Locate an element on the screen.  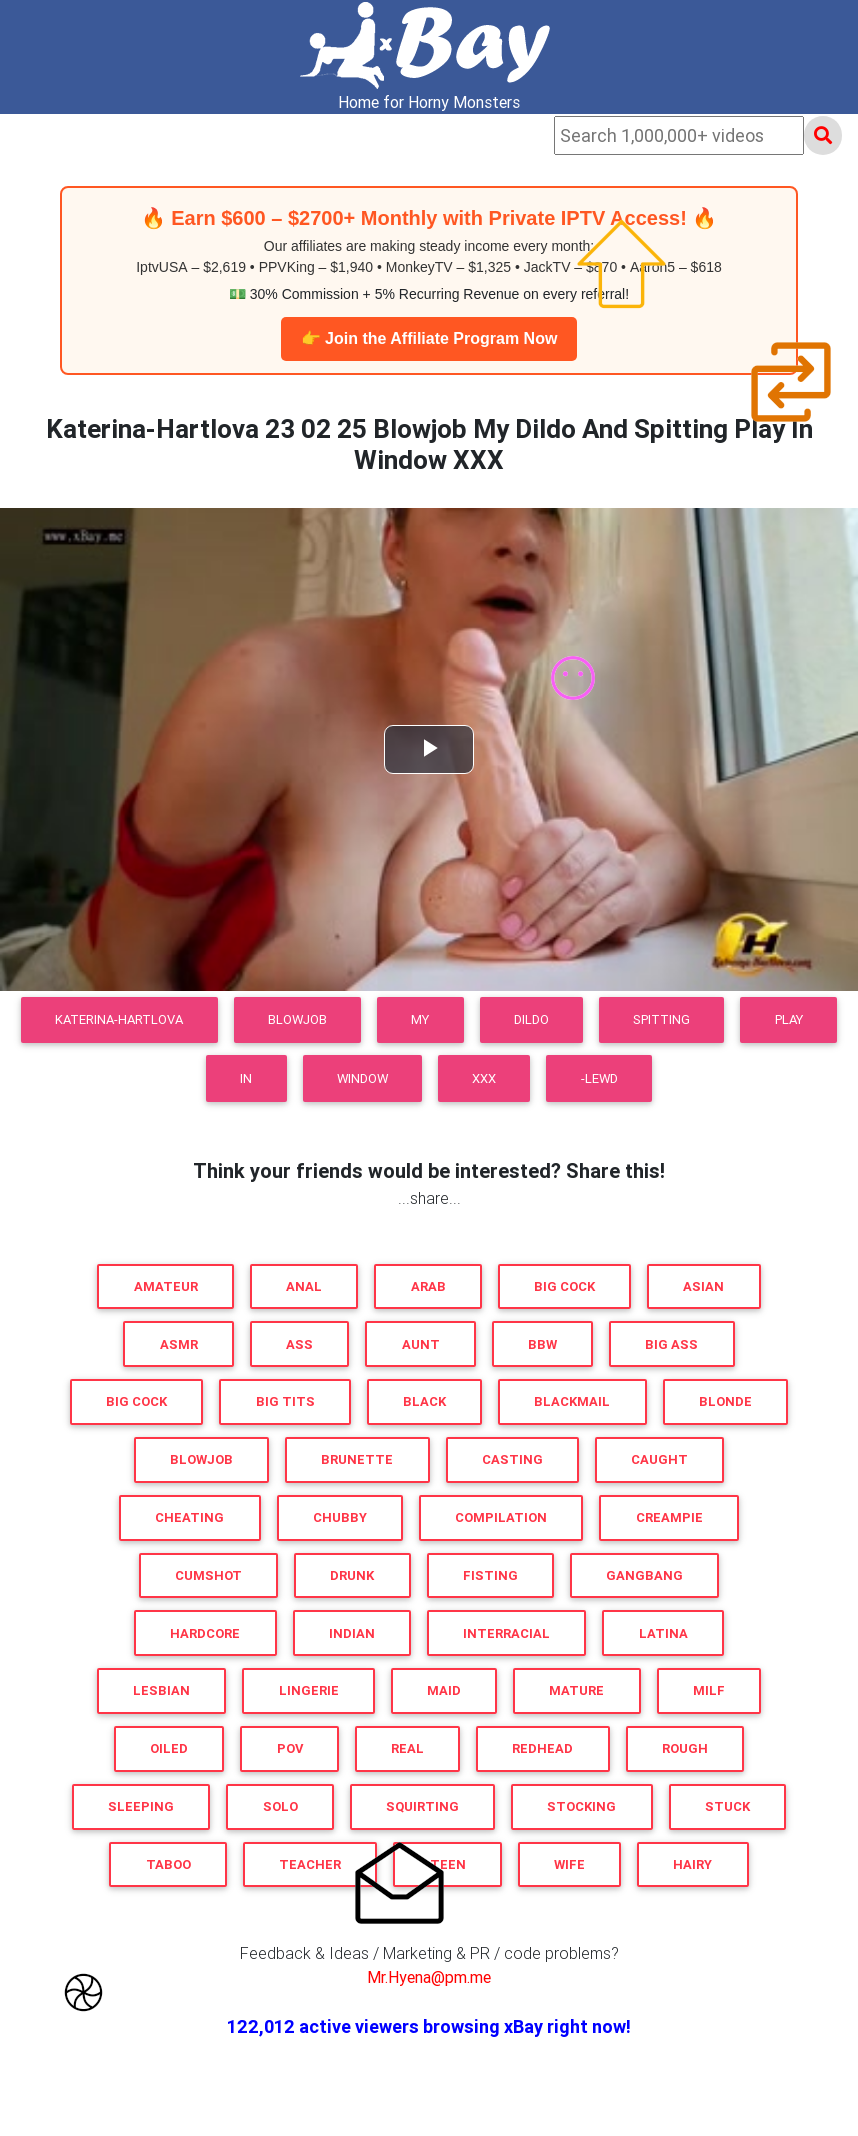
indicates content is loading is located at coordinates (83, 1992).